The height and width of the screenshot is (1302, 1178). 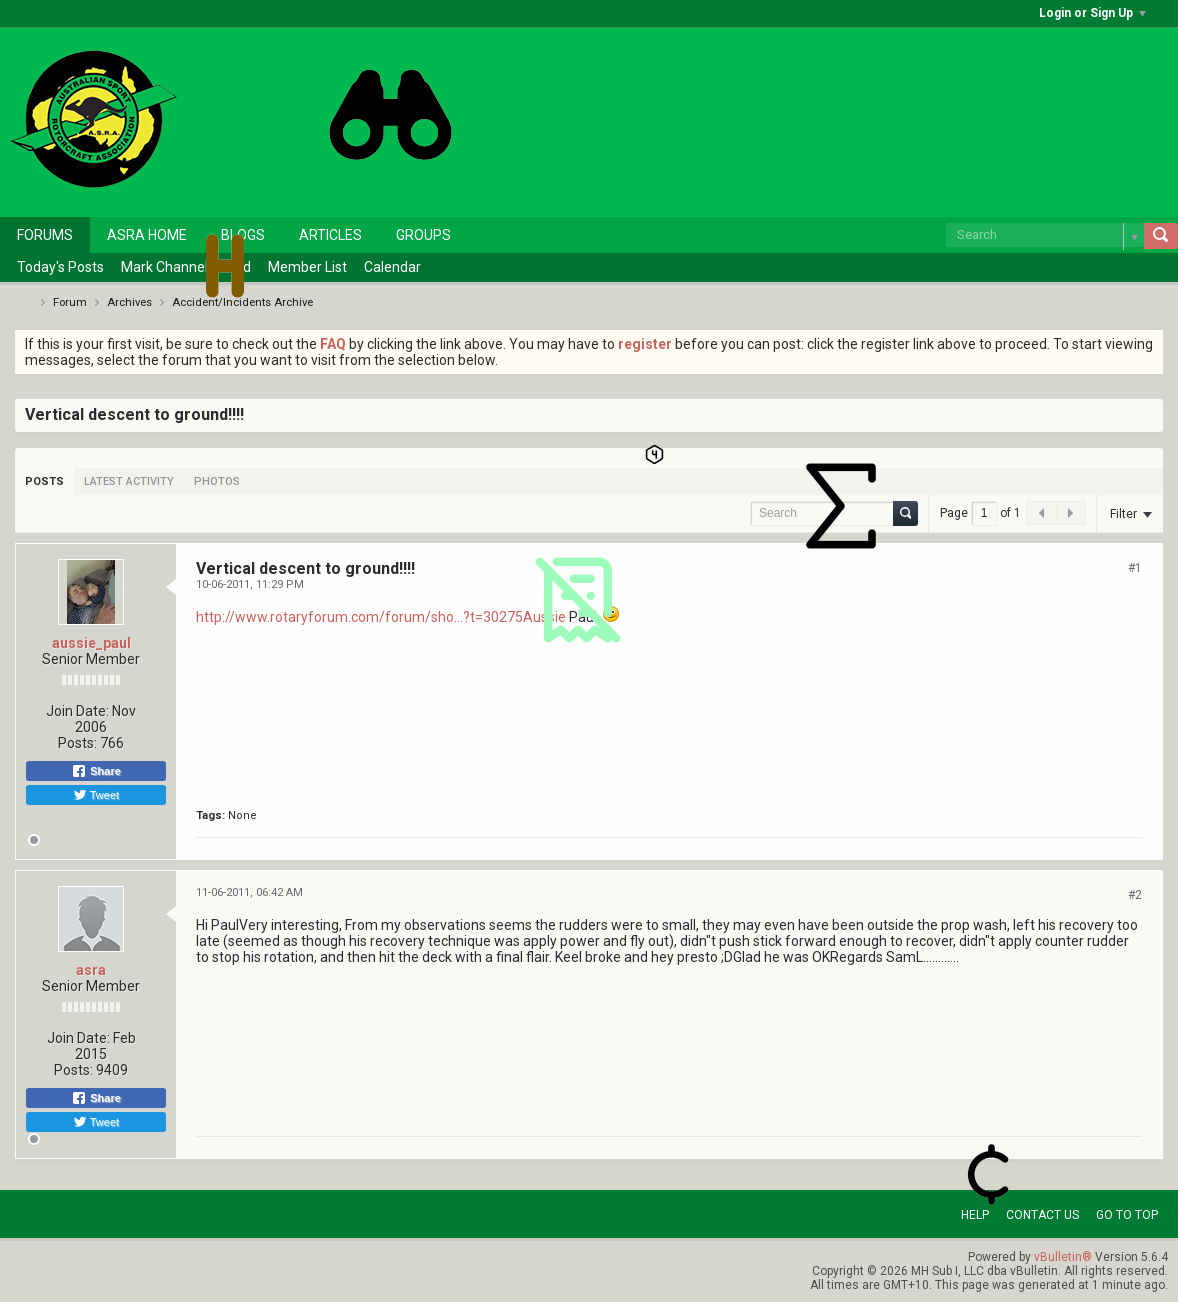 What do you see at coordinates (991, 1174) in the screenshot?
I see `indicates cent currency or small monetary value` at bounding box center [991, 1174].